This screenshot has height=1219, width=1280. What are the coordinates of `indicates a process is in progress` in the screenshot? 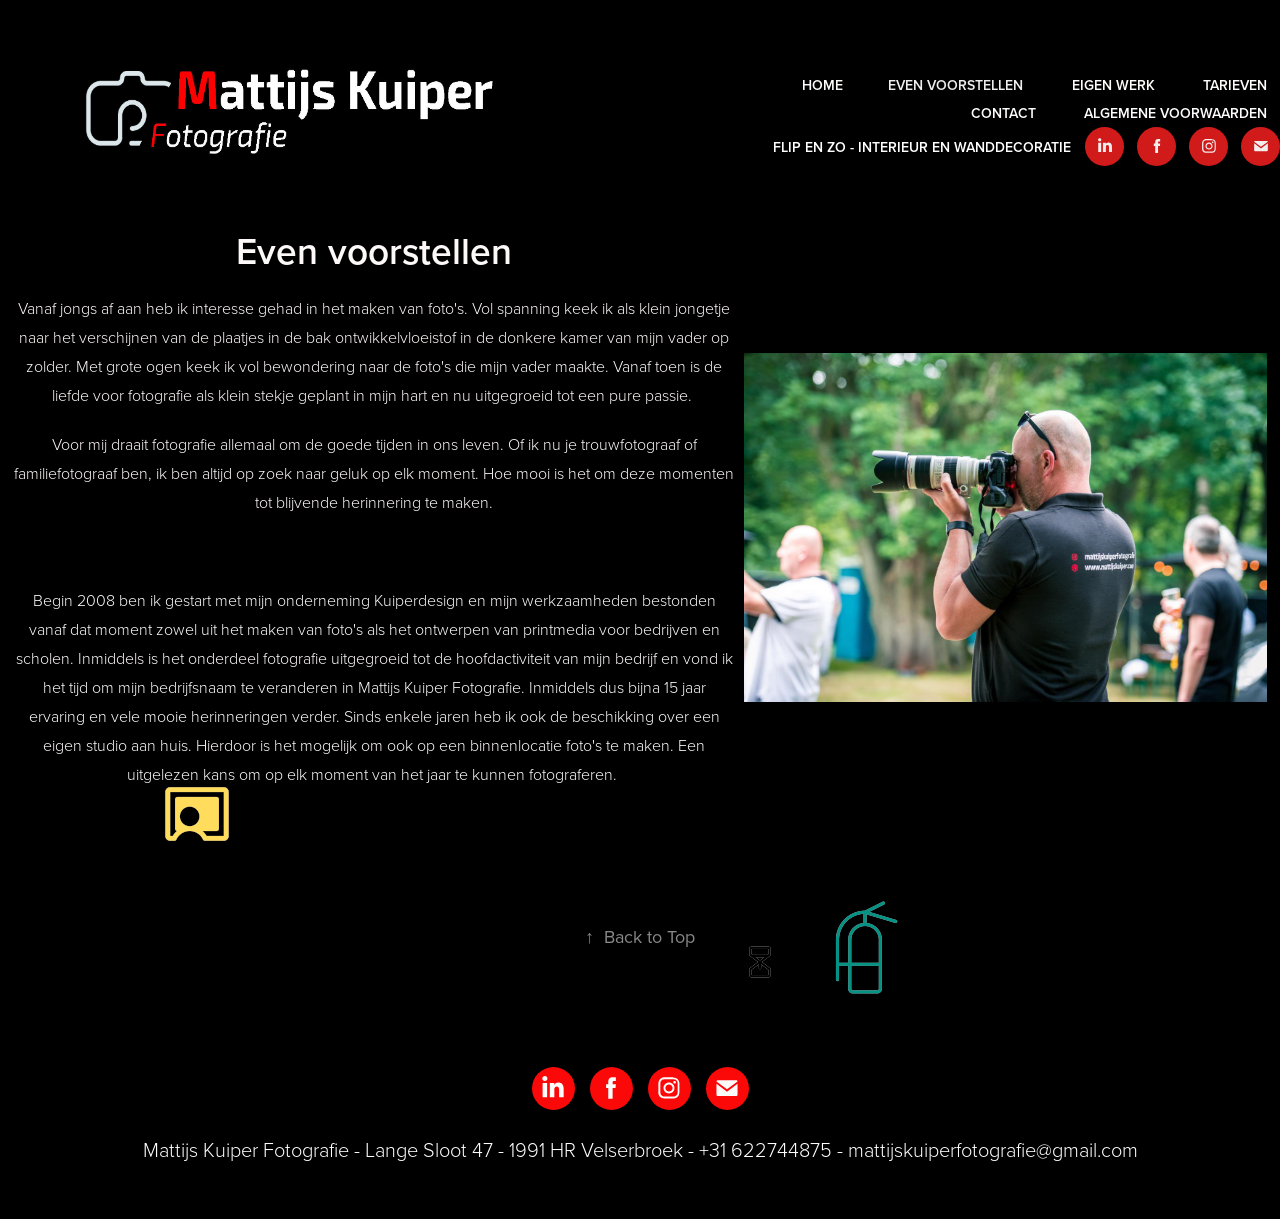 It's located at (760, 962).